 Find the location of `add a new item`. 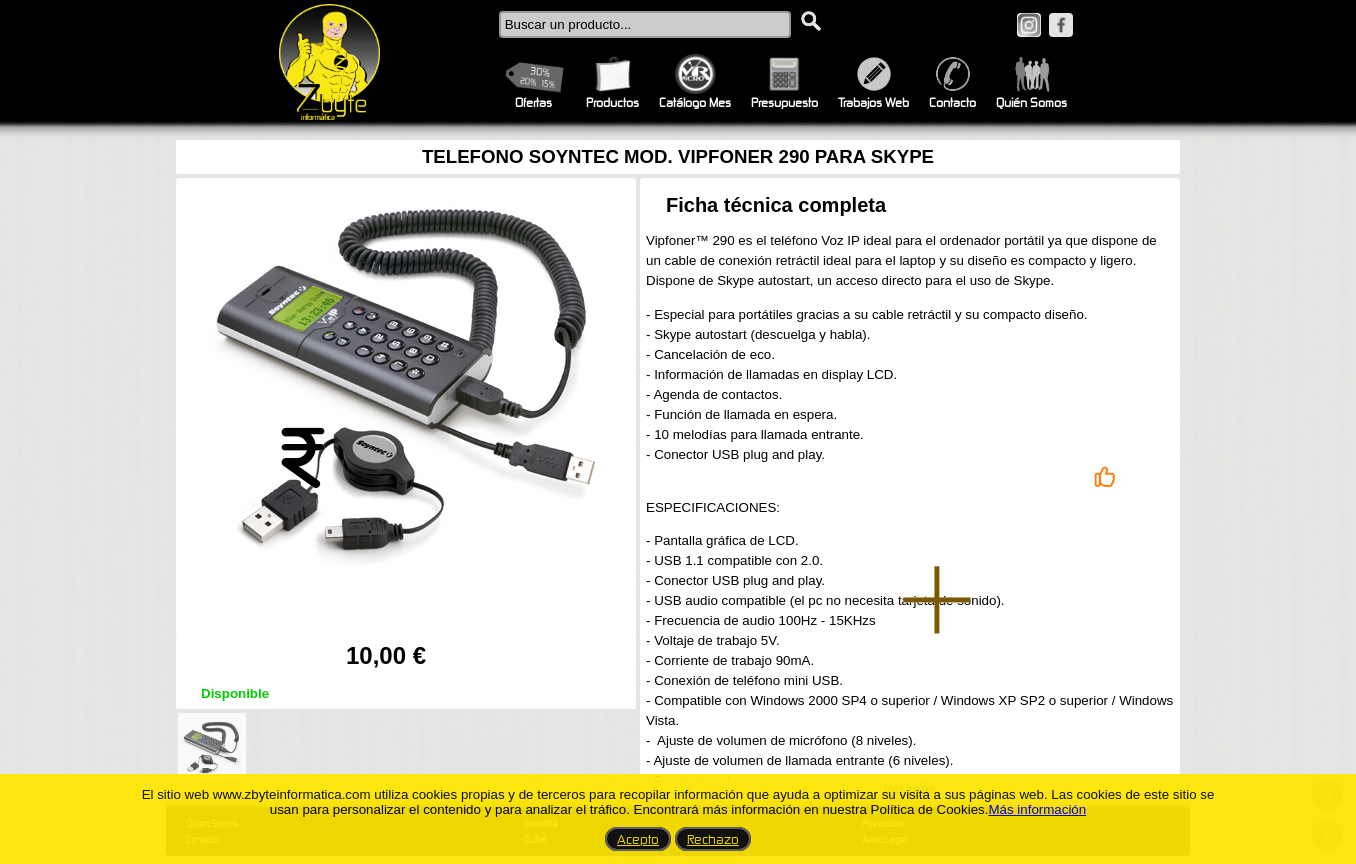

add a new item is located at coordinates (939, 602).